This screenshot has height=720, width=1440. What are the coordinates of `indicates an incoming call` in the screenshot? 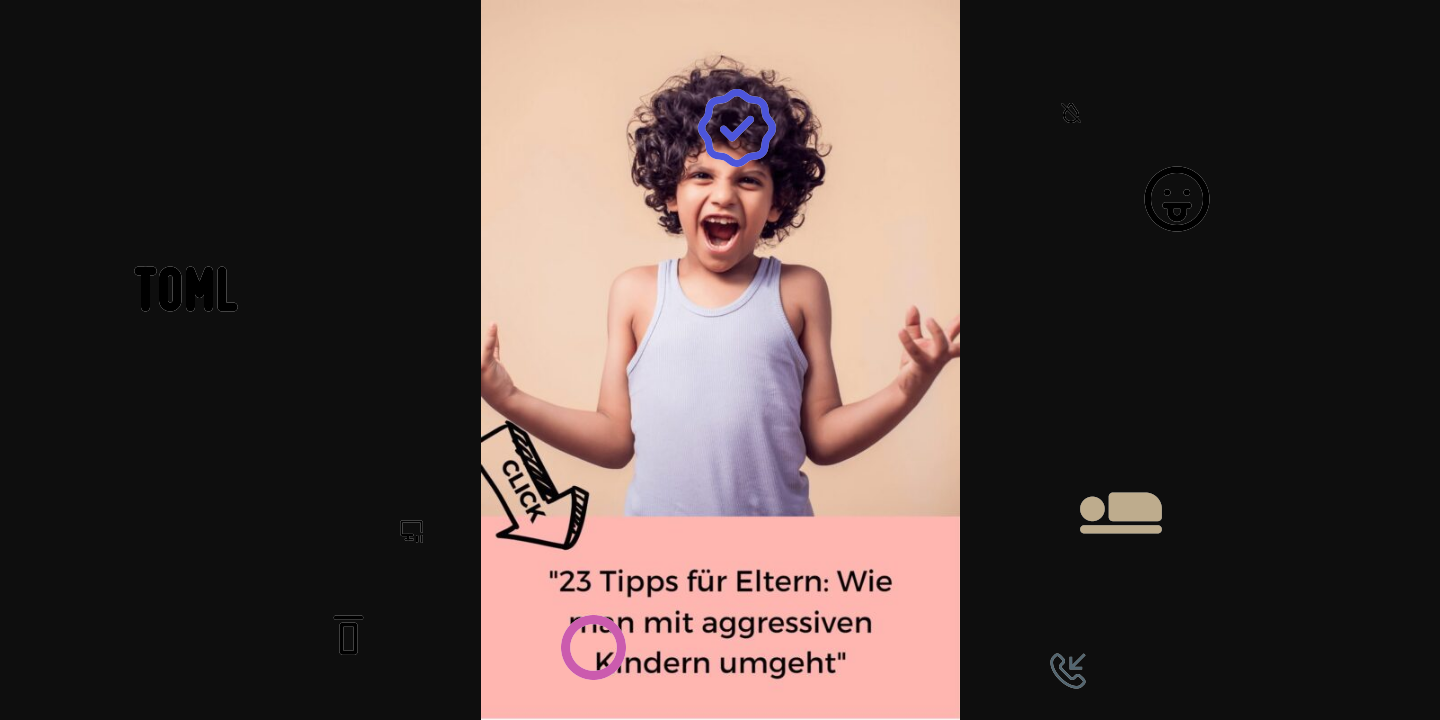 It's located at (1068, 671).